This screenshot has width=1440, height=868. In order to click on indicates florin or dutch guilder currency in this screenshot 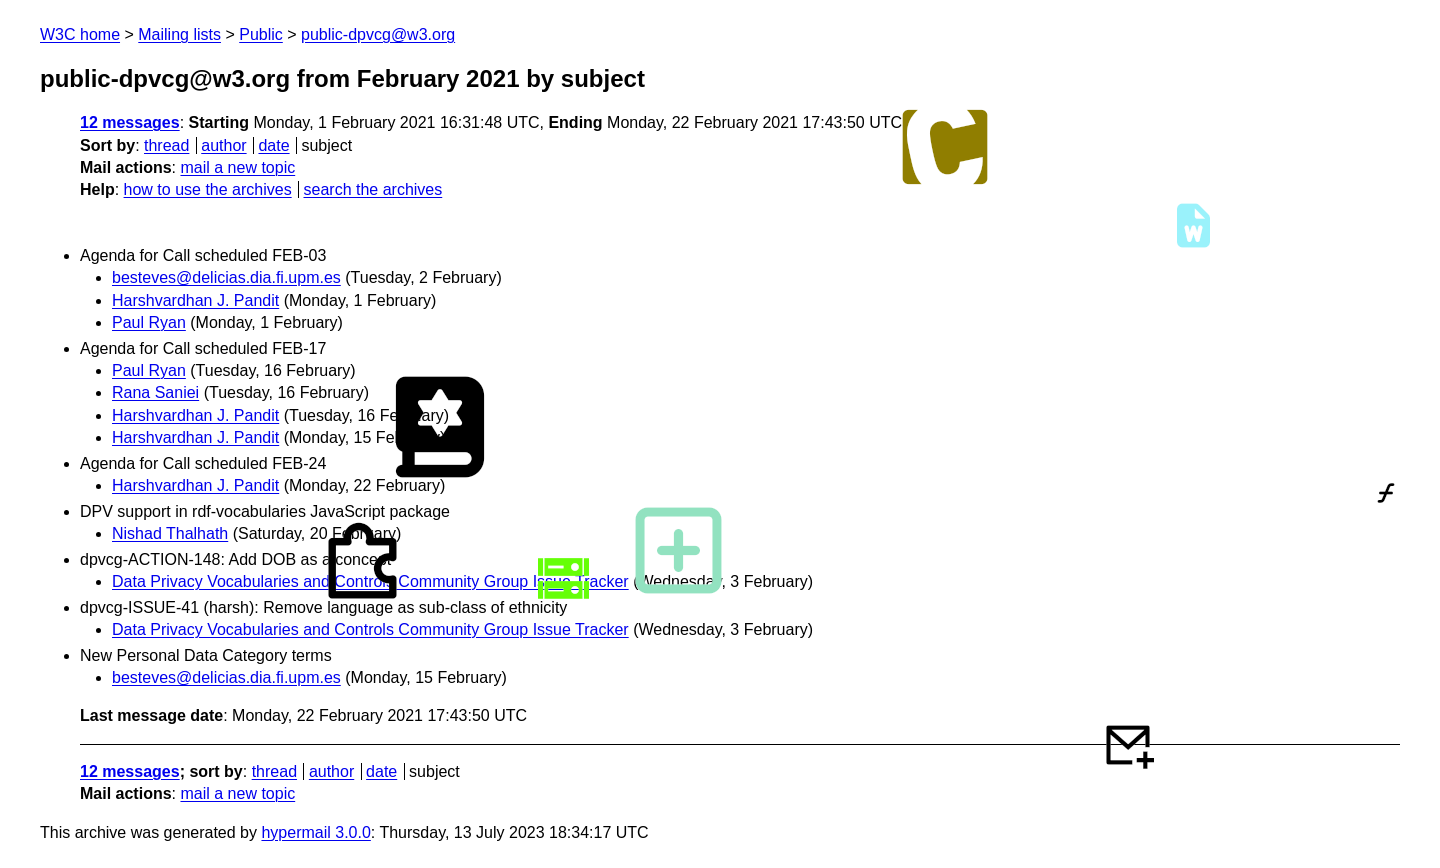, I will do `click(1386, 493)`.